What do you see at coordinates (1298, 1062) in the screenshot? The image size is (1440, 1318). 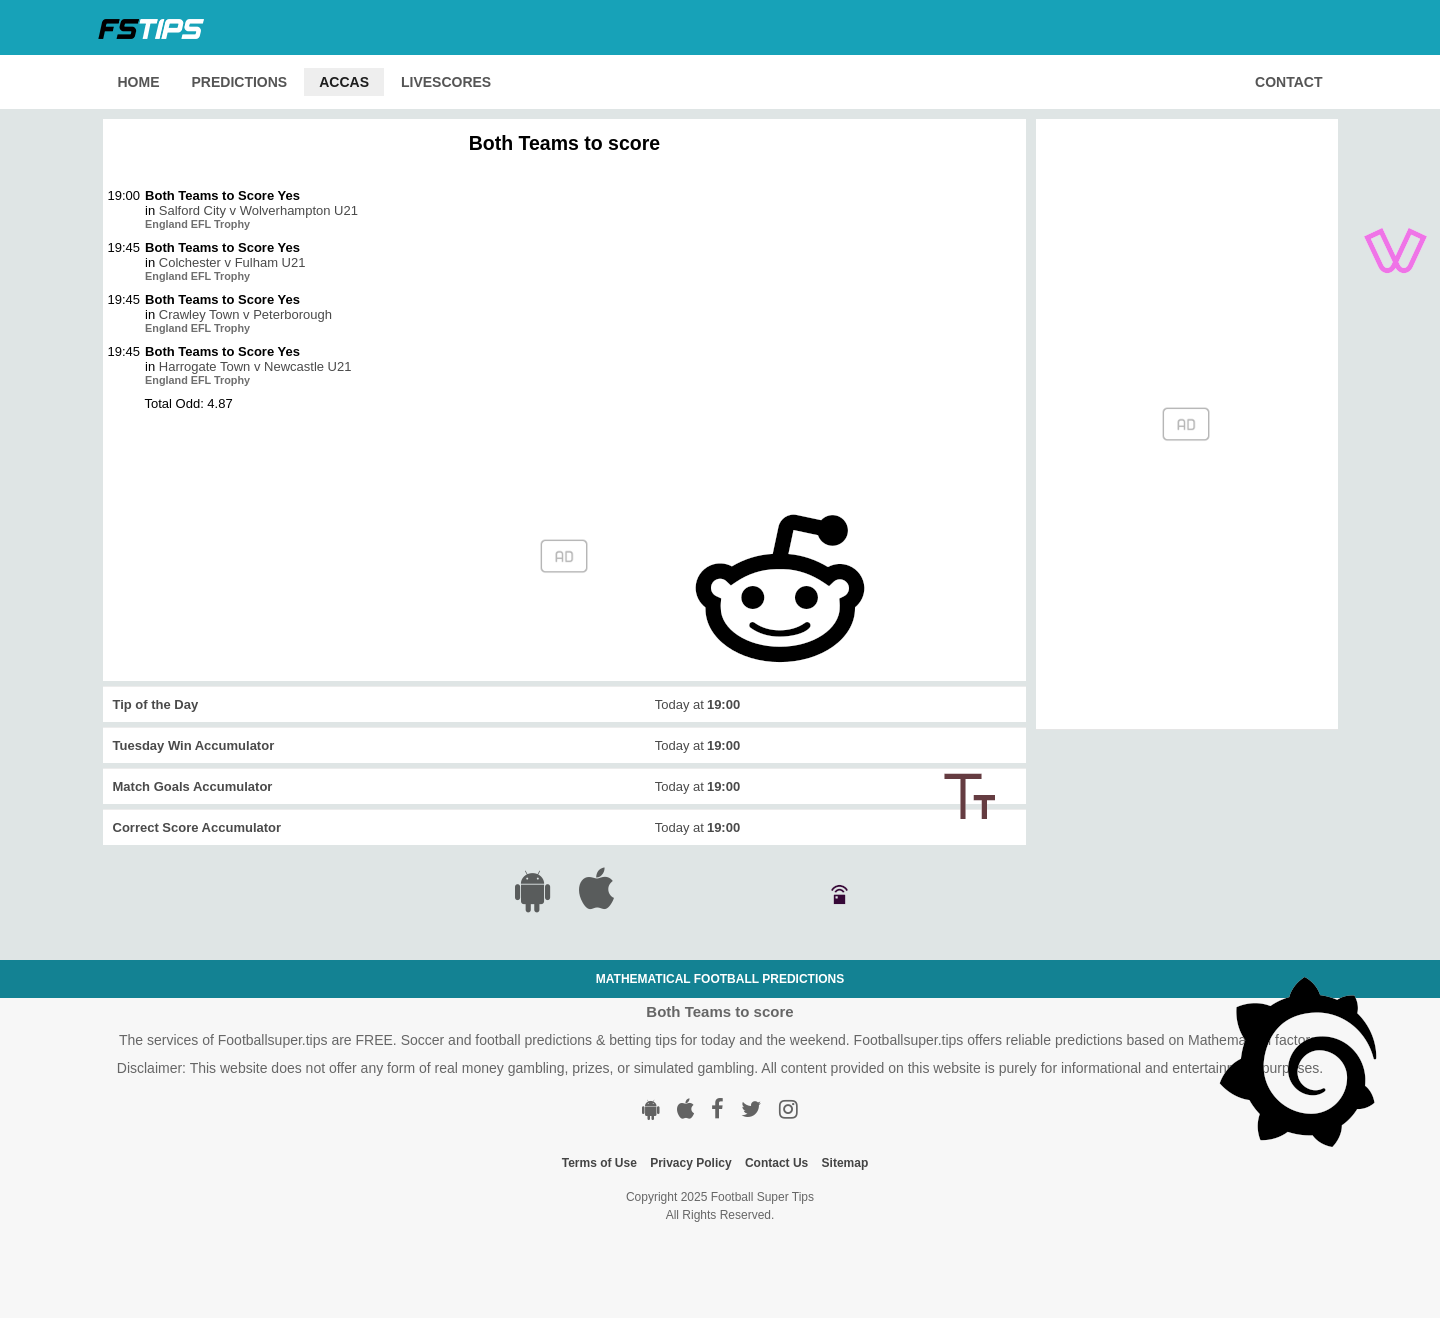 I see `open grafana dashboard` at bounding box center [1298, 1062].